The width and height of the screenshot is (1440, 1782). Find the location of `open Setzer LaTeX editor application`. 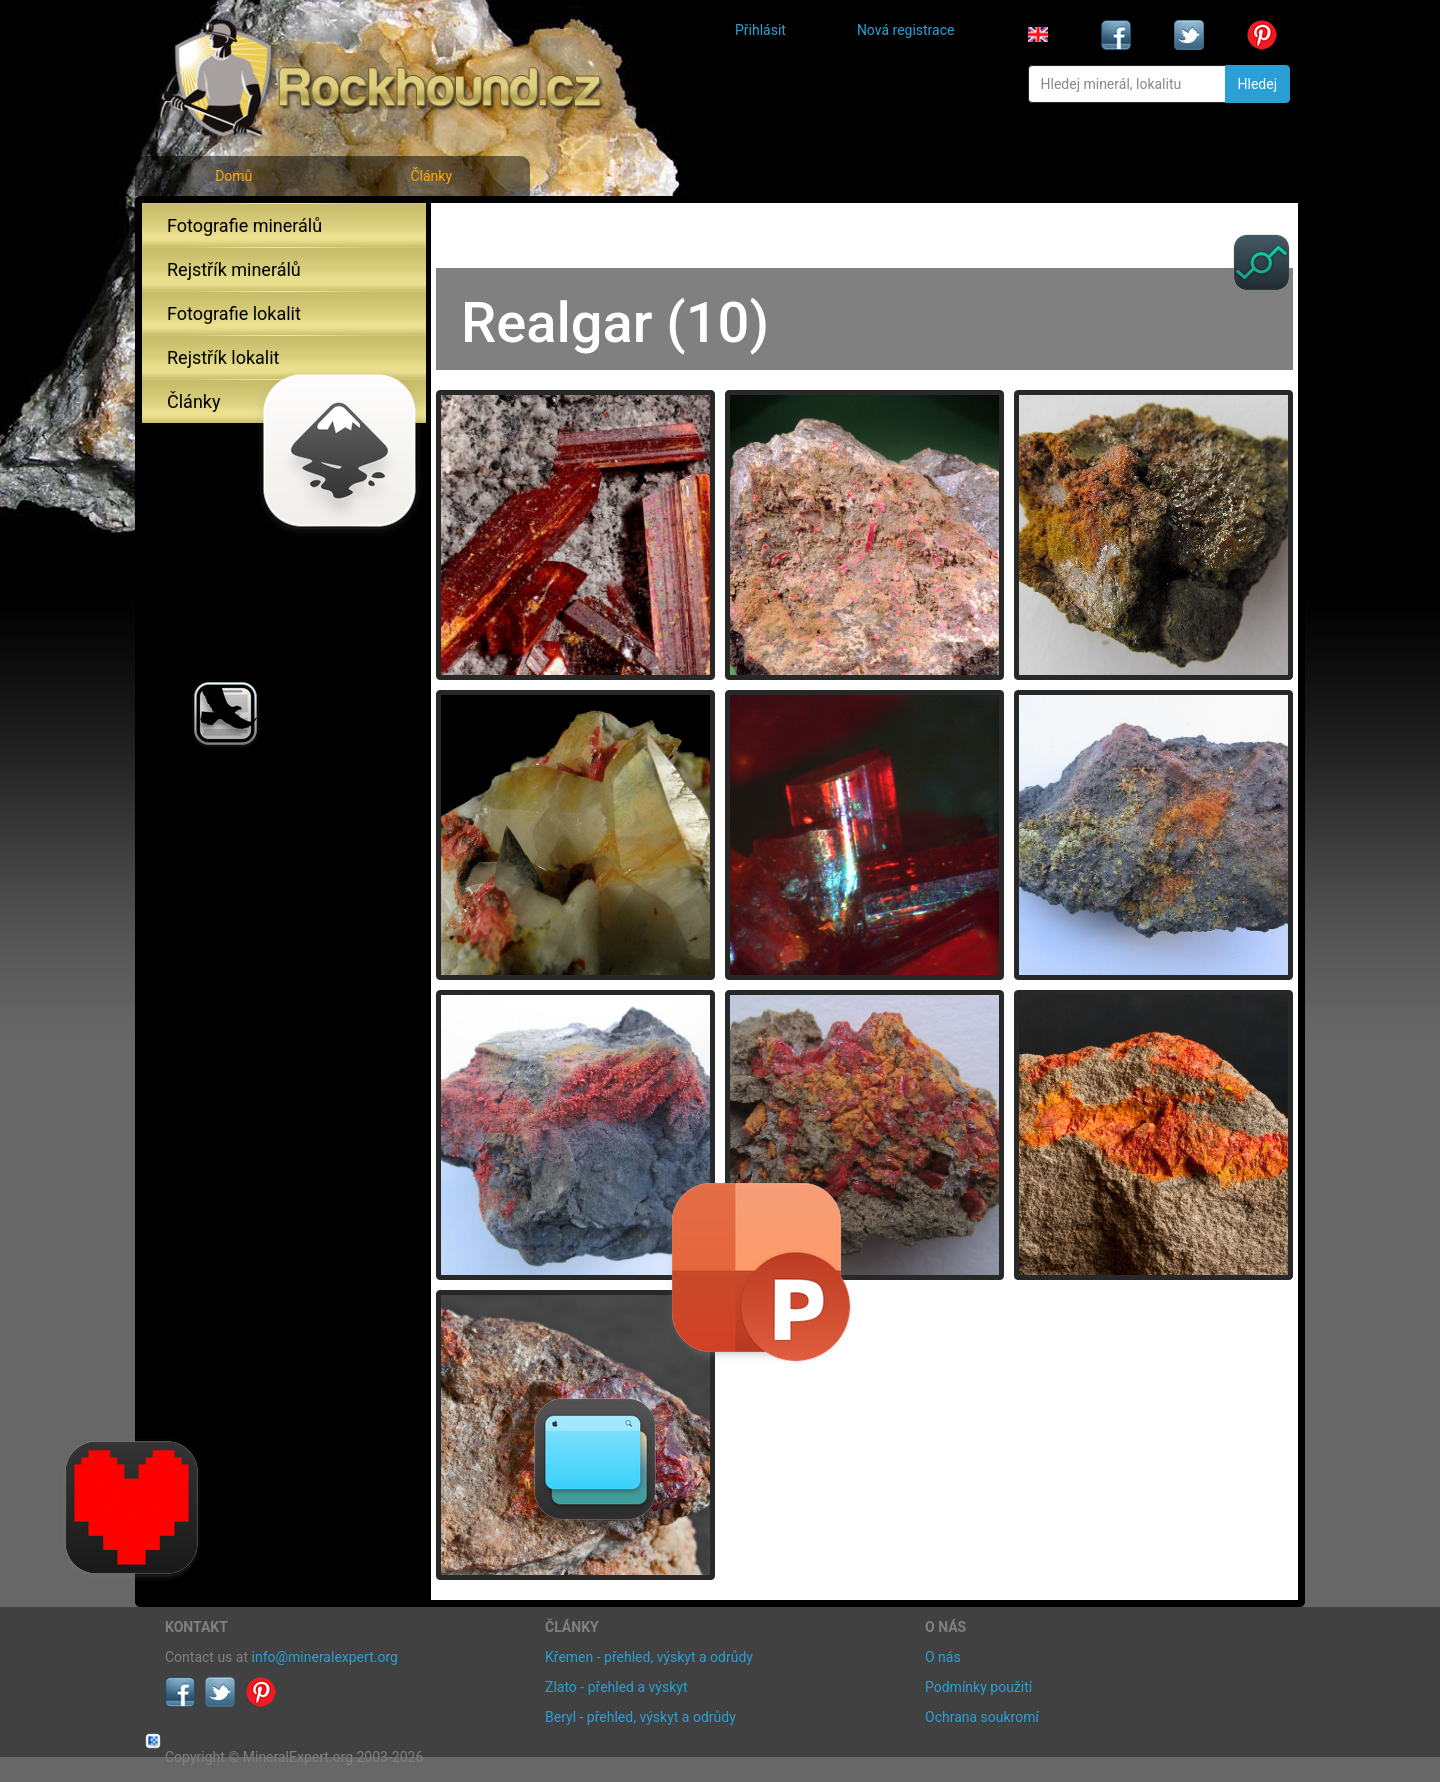

open Setzer LaTeX editor application is located at coordinates (225, 713).